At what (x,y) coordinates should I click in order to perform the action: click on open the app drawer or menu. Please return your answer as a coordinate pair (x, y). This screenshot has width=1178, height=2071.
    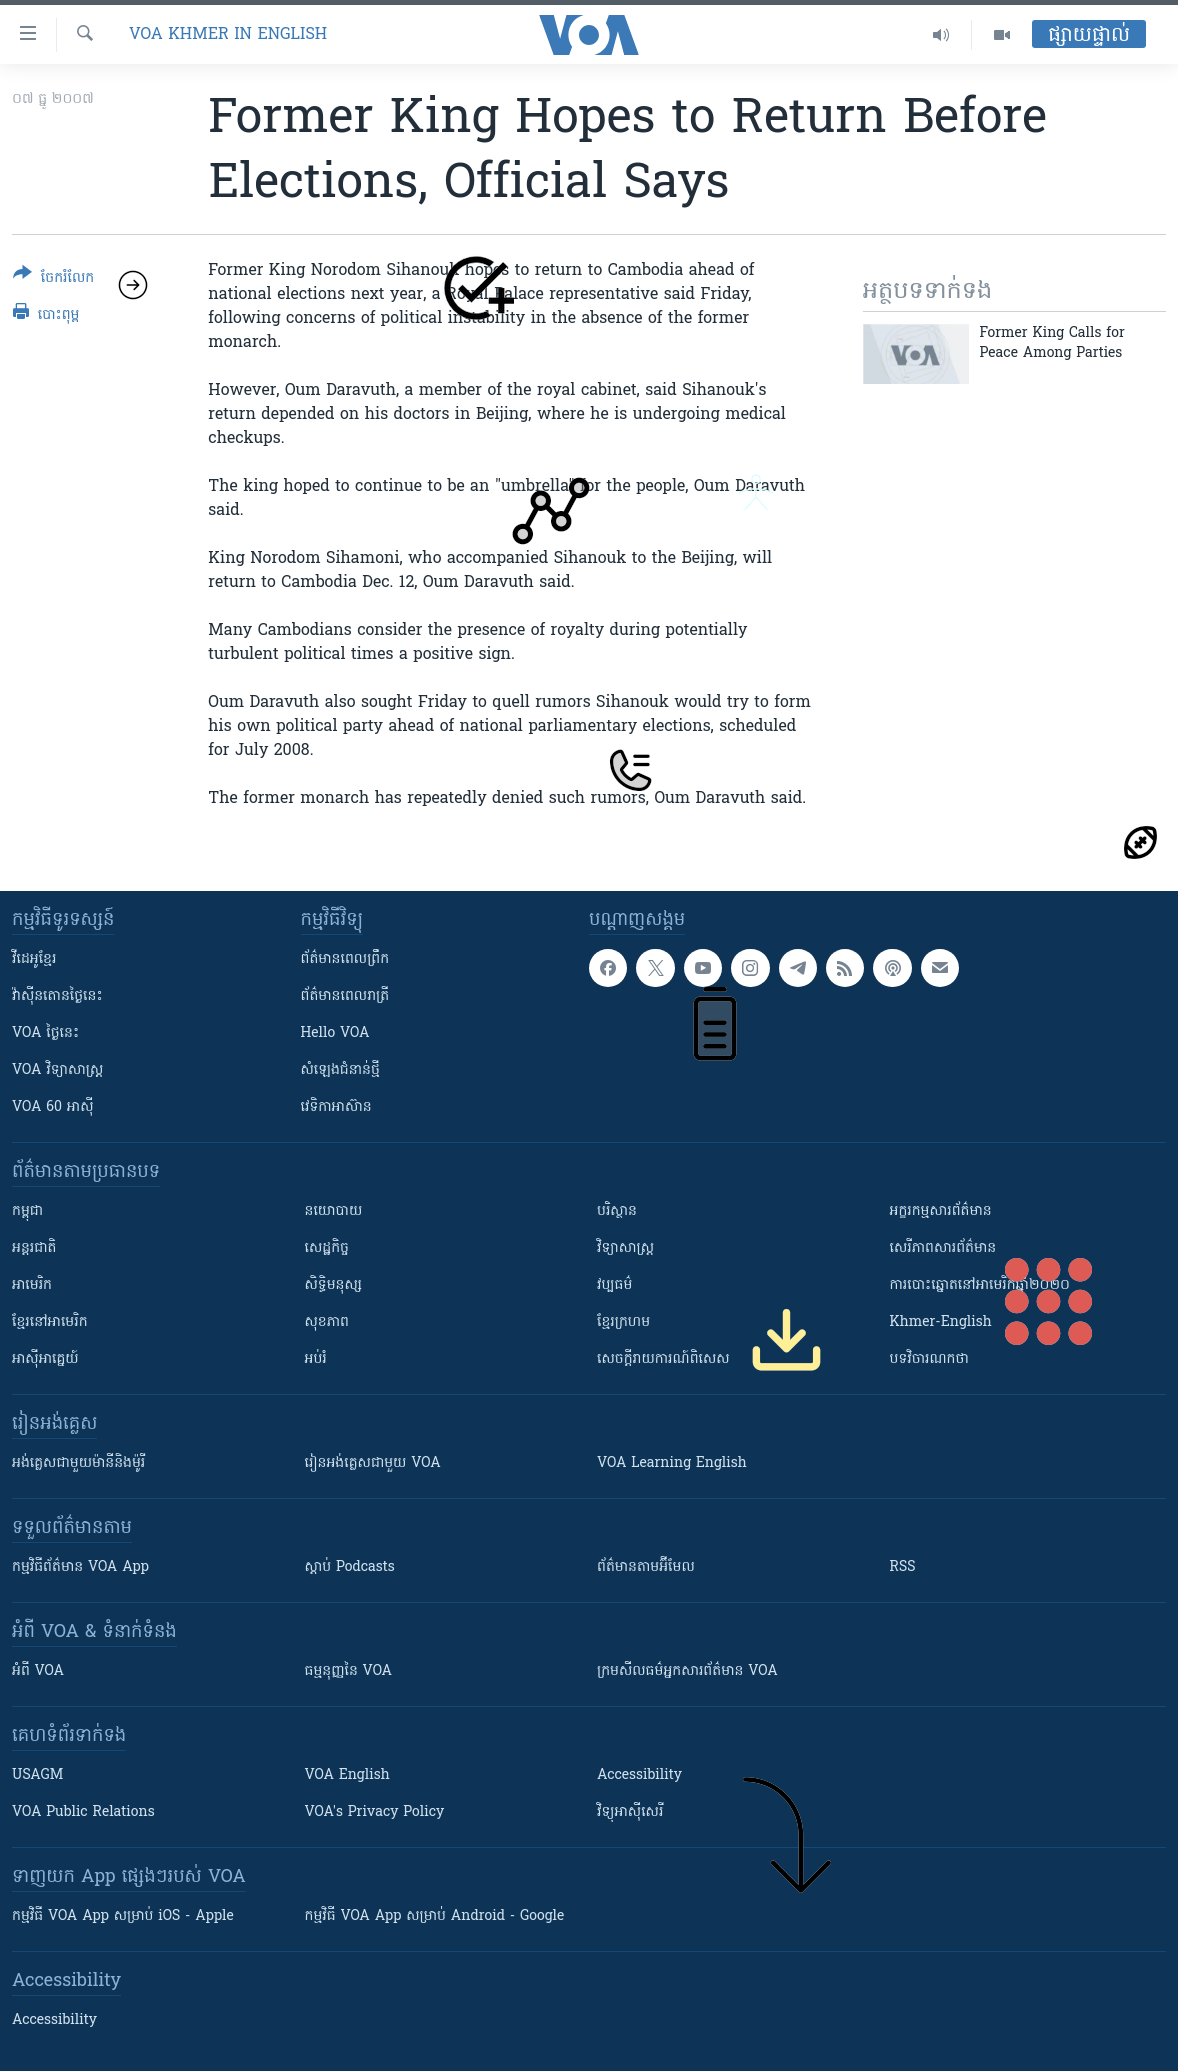
    Looking at the image, I should click on (1048, 1301).